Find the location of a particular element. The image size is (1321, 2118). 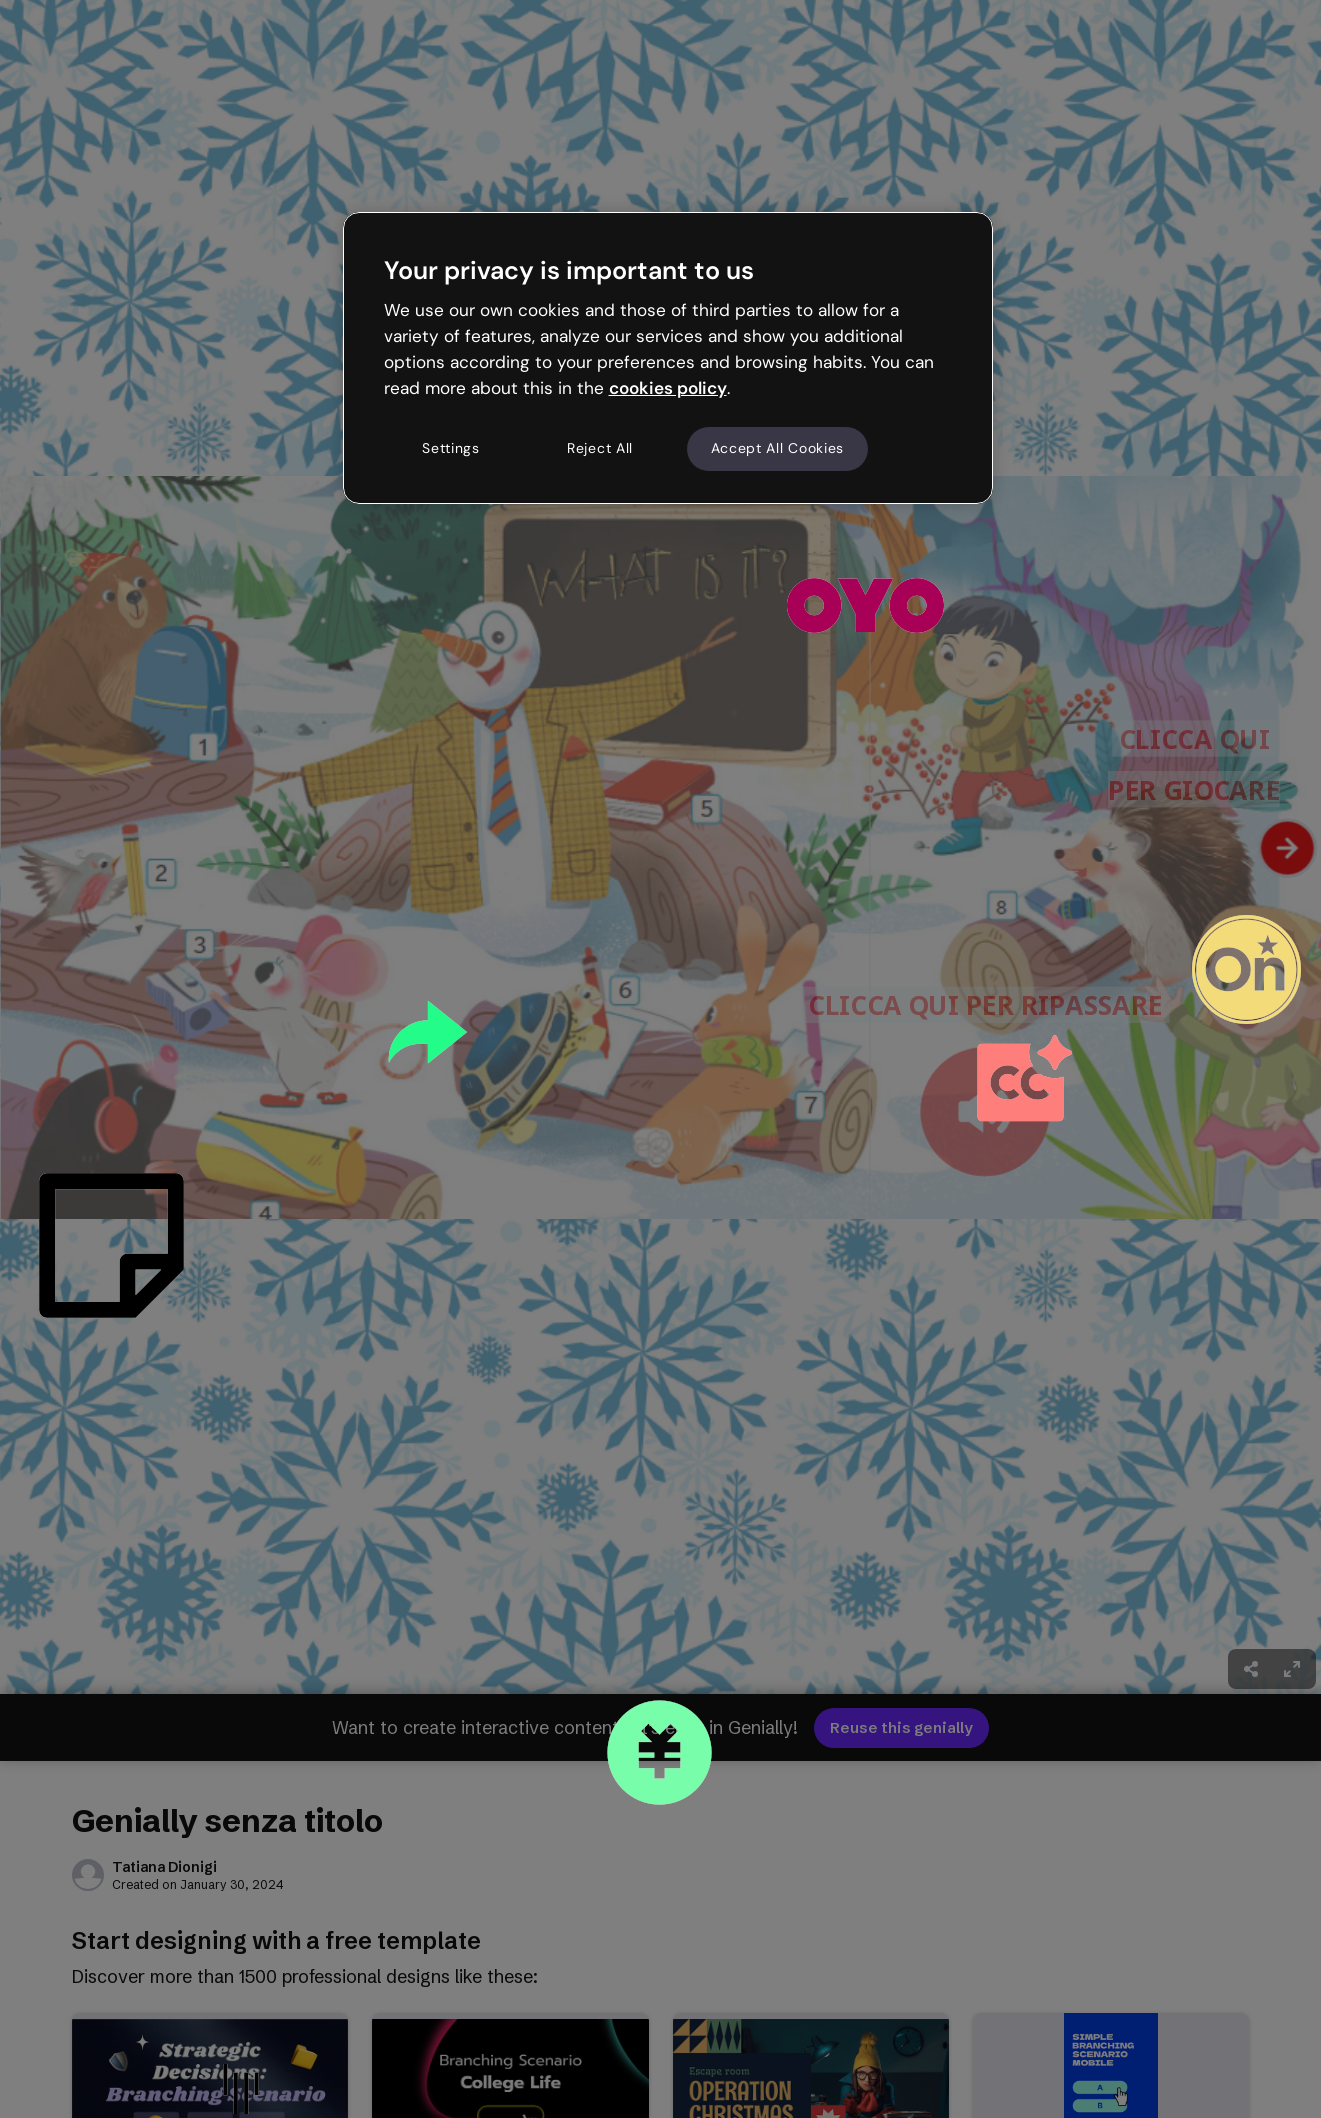

access OnStar connected vehicle services is located at coordinates (1246, 969).